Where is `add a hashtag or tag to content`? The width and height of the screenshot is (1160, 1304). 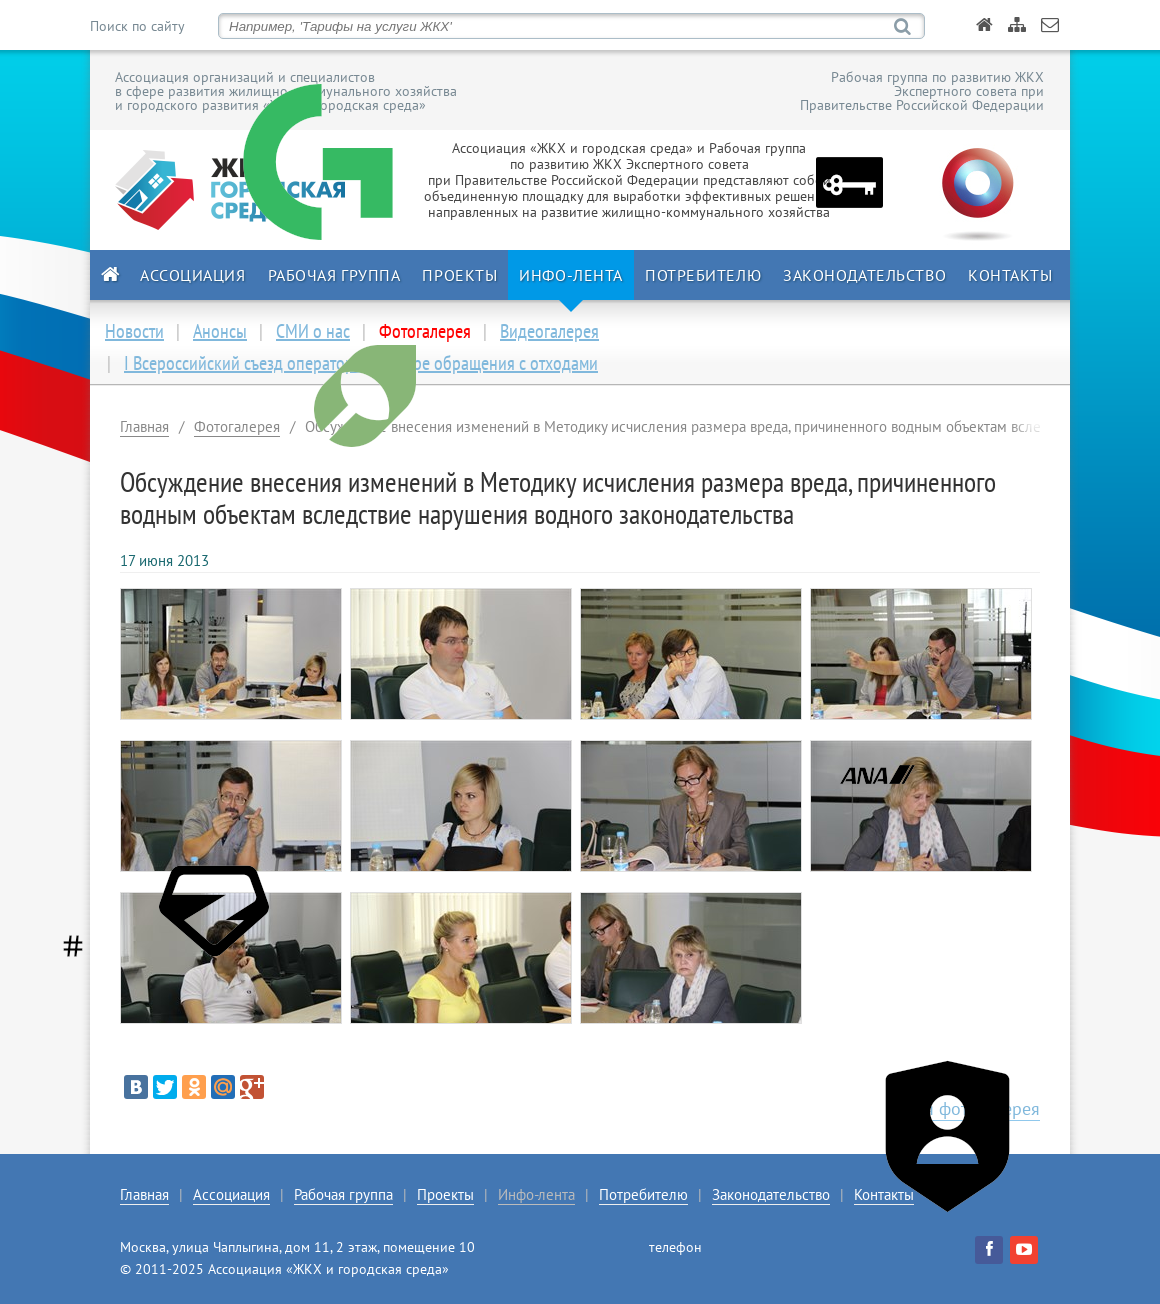
add a hashtag or tag to content is located at coordinates (73, 946).